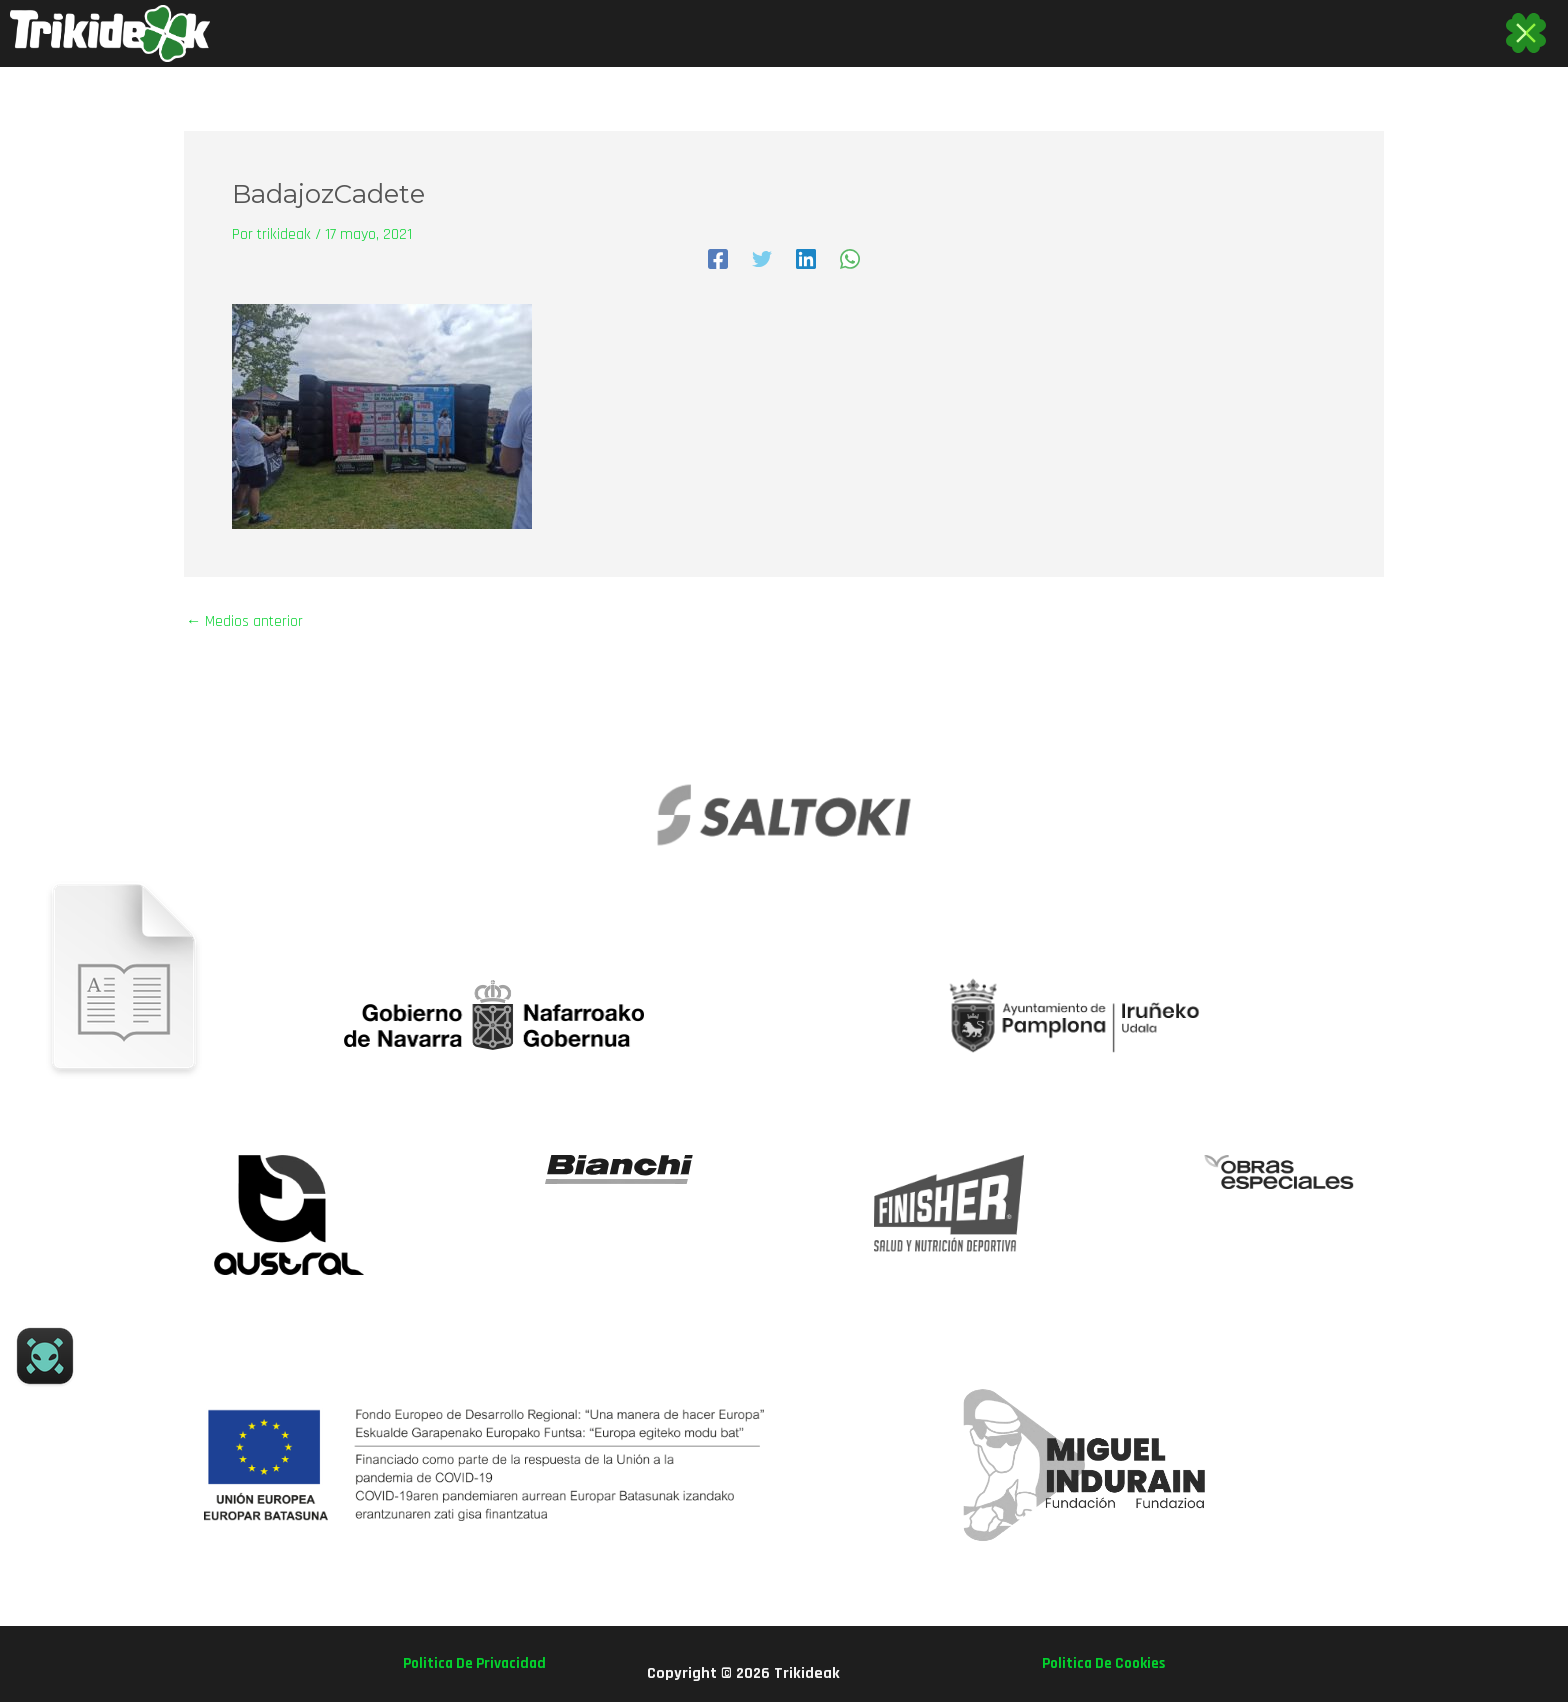 The width and height of the screenshot is (1568, 1702). What do you see at coordinates (124, 980) in the screenshot?
I see `a mobipocket ebook file` at bounding box center [124, 980].